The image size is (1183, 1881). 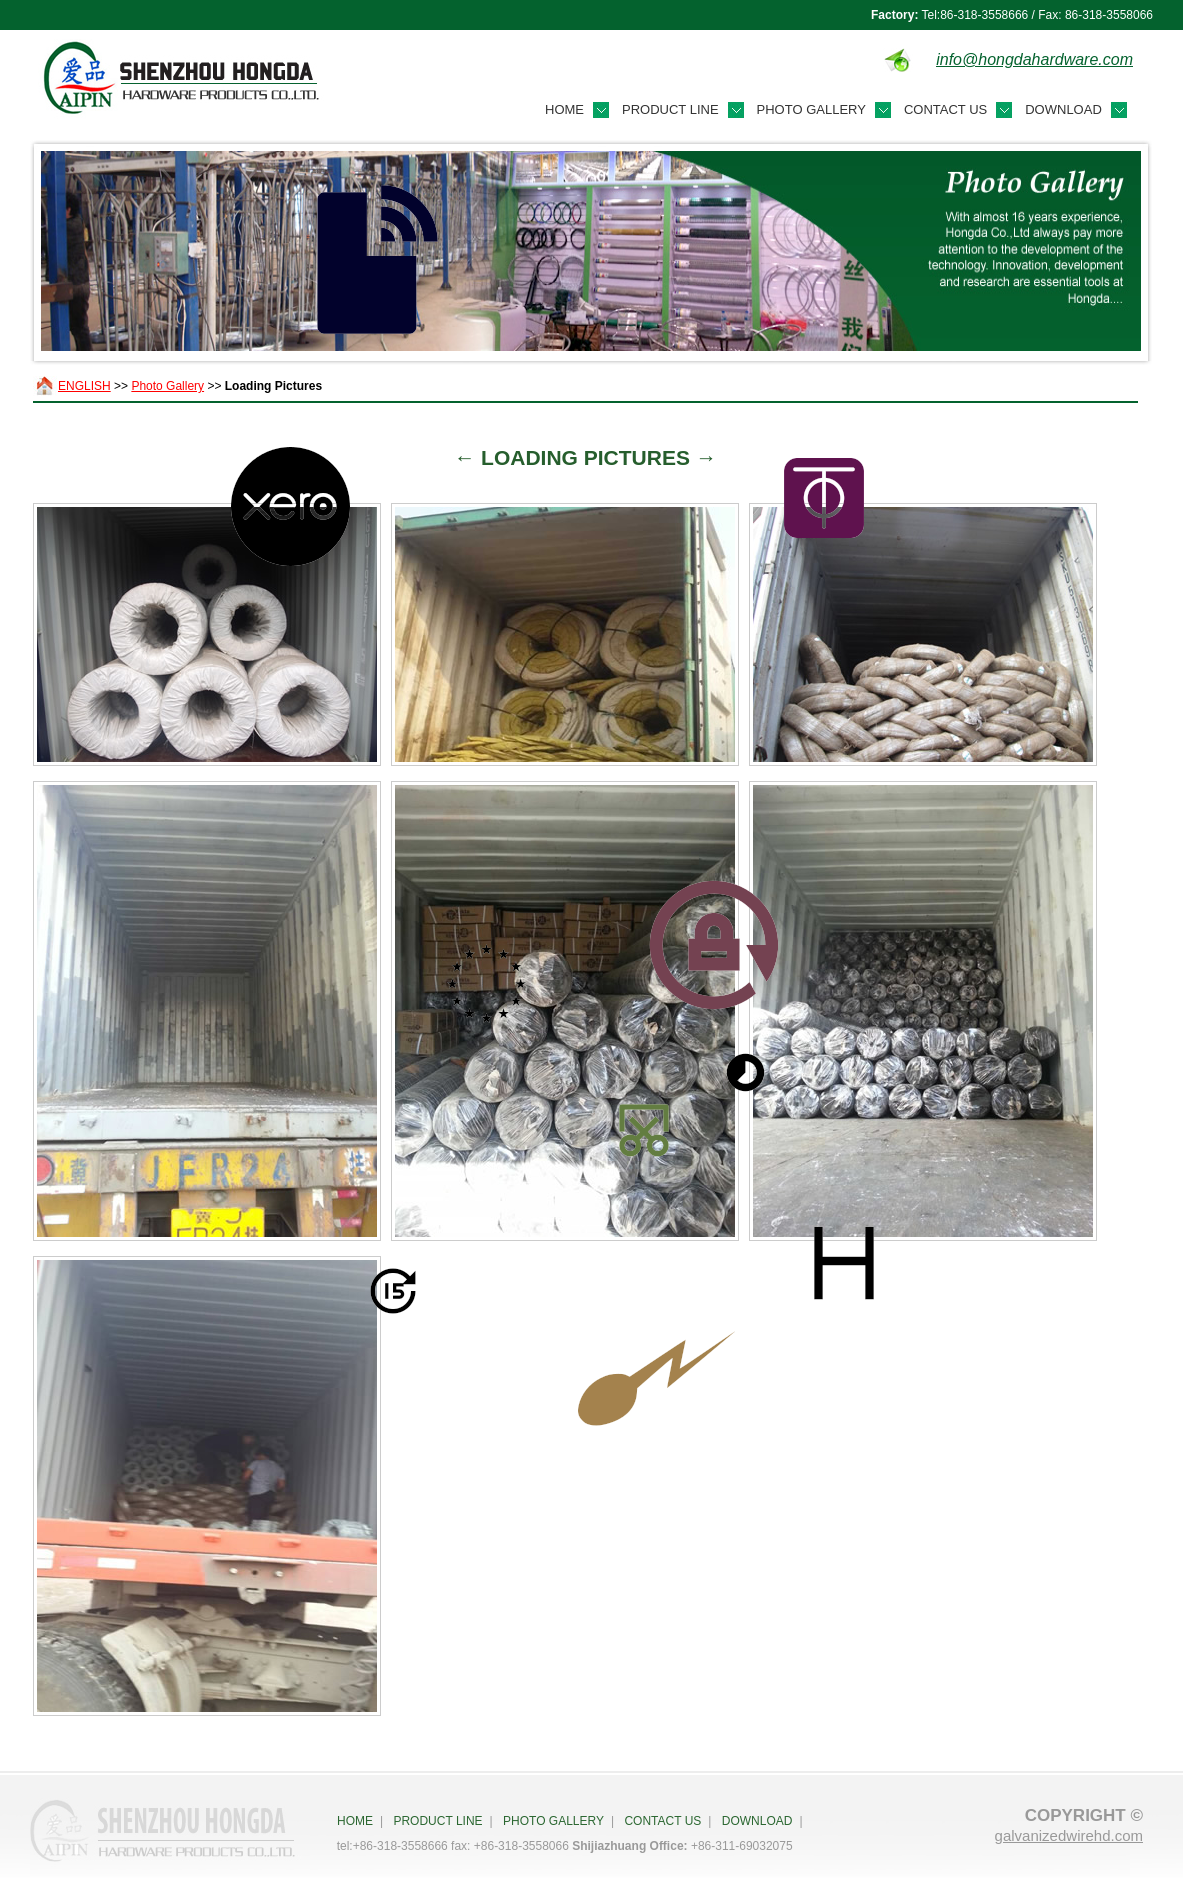 What do you see at coordinates (824, 498) in the screenshot?
I see `open zerotier network settings` at bounding box center [824, 498].